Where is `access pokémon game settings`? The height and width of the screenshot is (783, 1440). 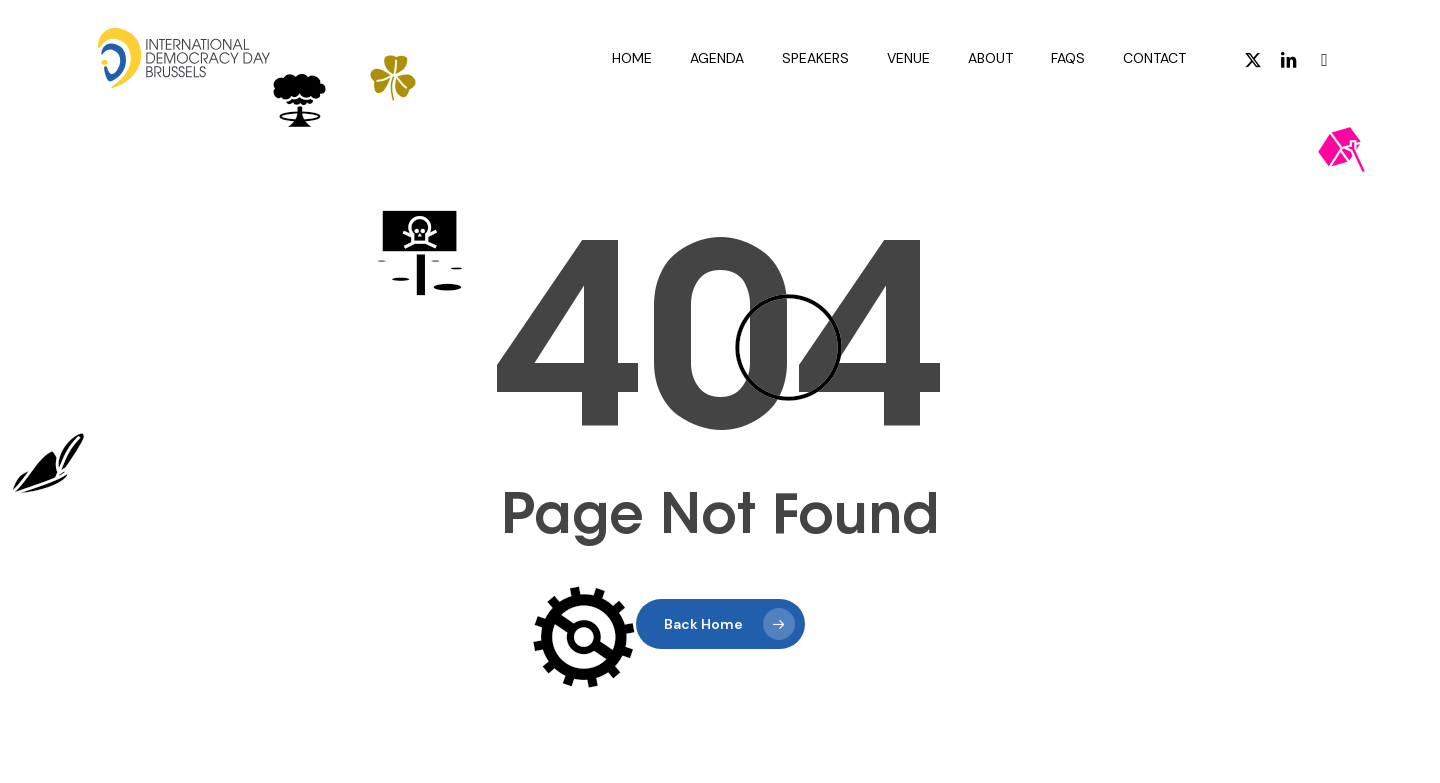 access pokémon game settings is located at coordinates (583, 636).